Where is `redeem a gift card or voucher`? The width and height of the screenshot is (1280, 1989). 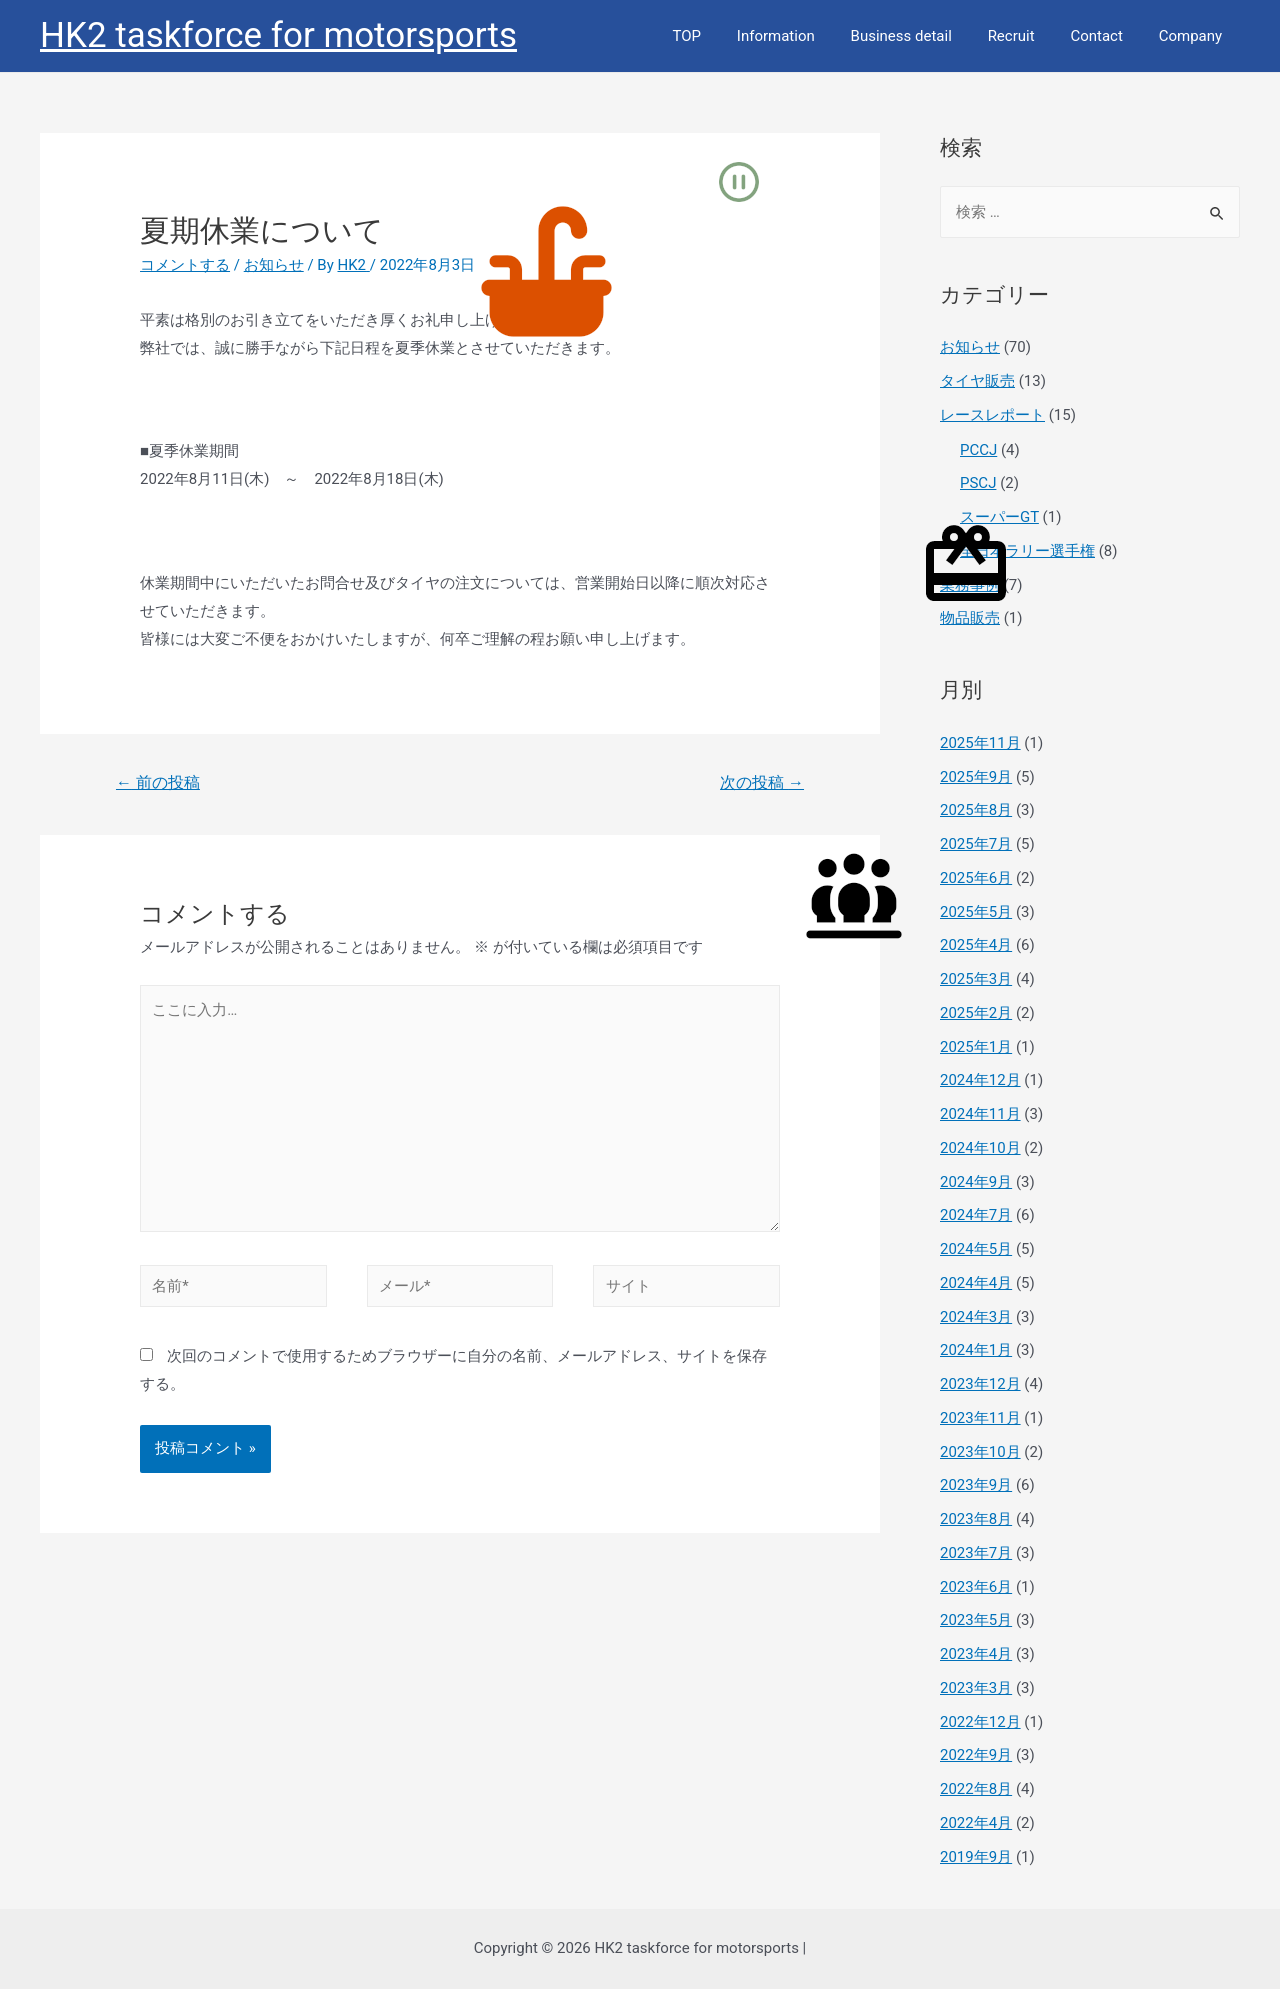
redeem a gift card or voucher is located at coordinates (966, 565).